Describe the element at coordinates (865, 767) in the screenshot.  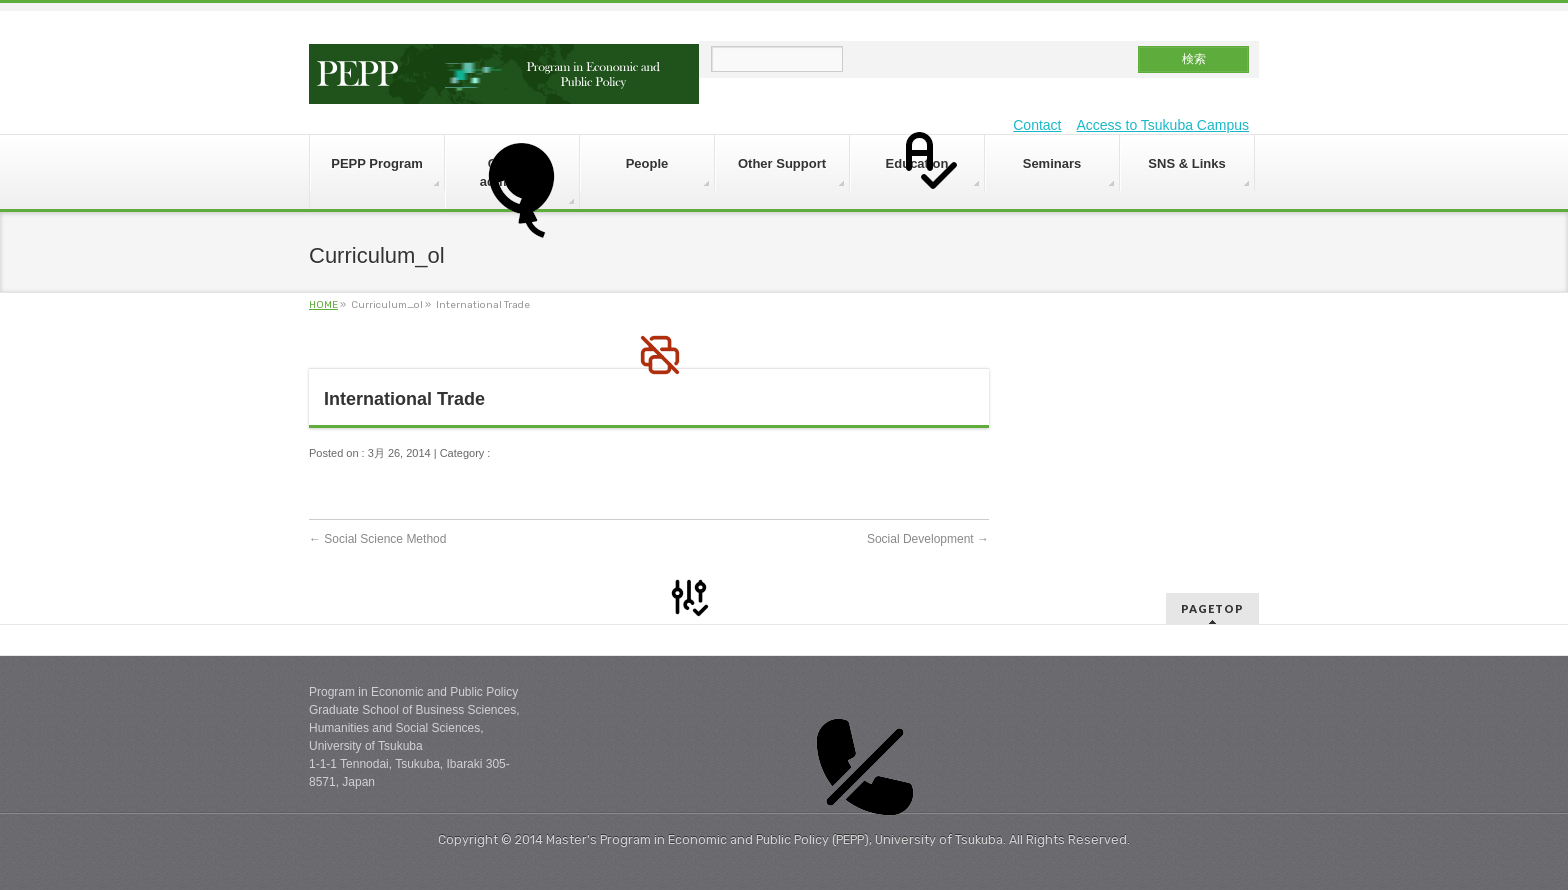
I see `mute or decline an incoming call` at that location.